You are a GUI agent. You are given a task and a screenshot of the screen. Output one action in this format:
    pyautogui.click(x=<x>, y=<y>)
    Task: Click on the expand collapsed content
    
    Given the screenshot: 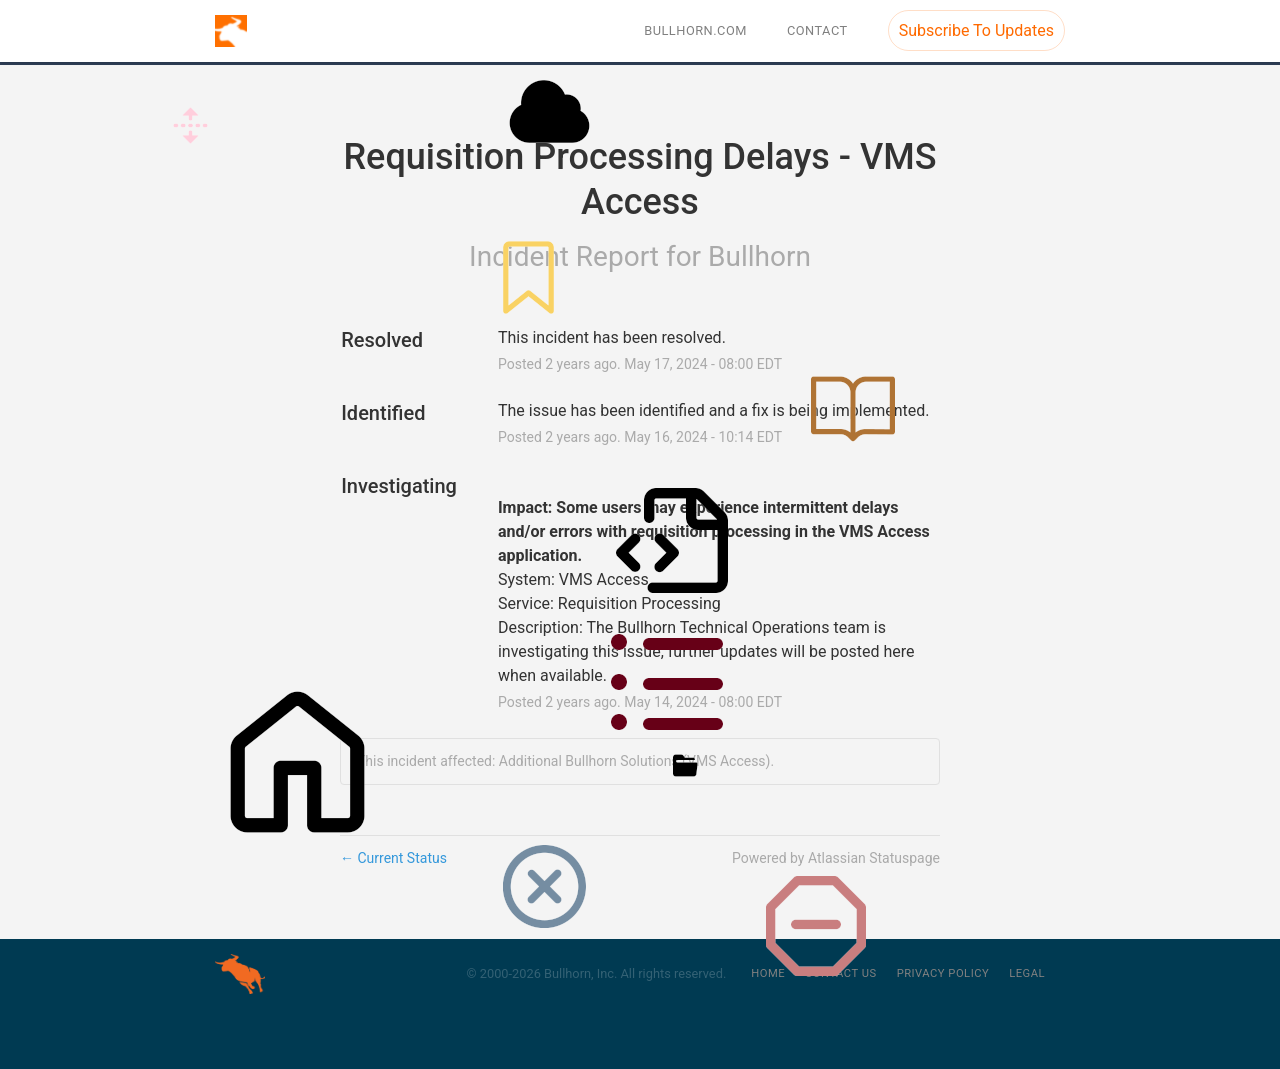 What is the action you would take?
    pyautogui.click(x=190, y=125)
    